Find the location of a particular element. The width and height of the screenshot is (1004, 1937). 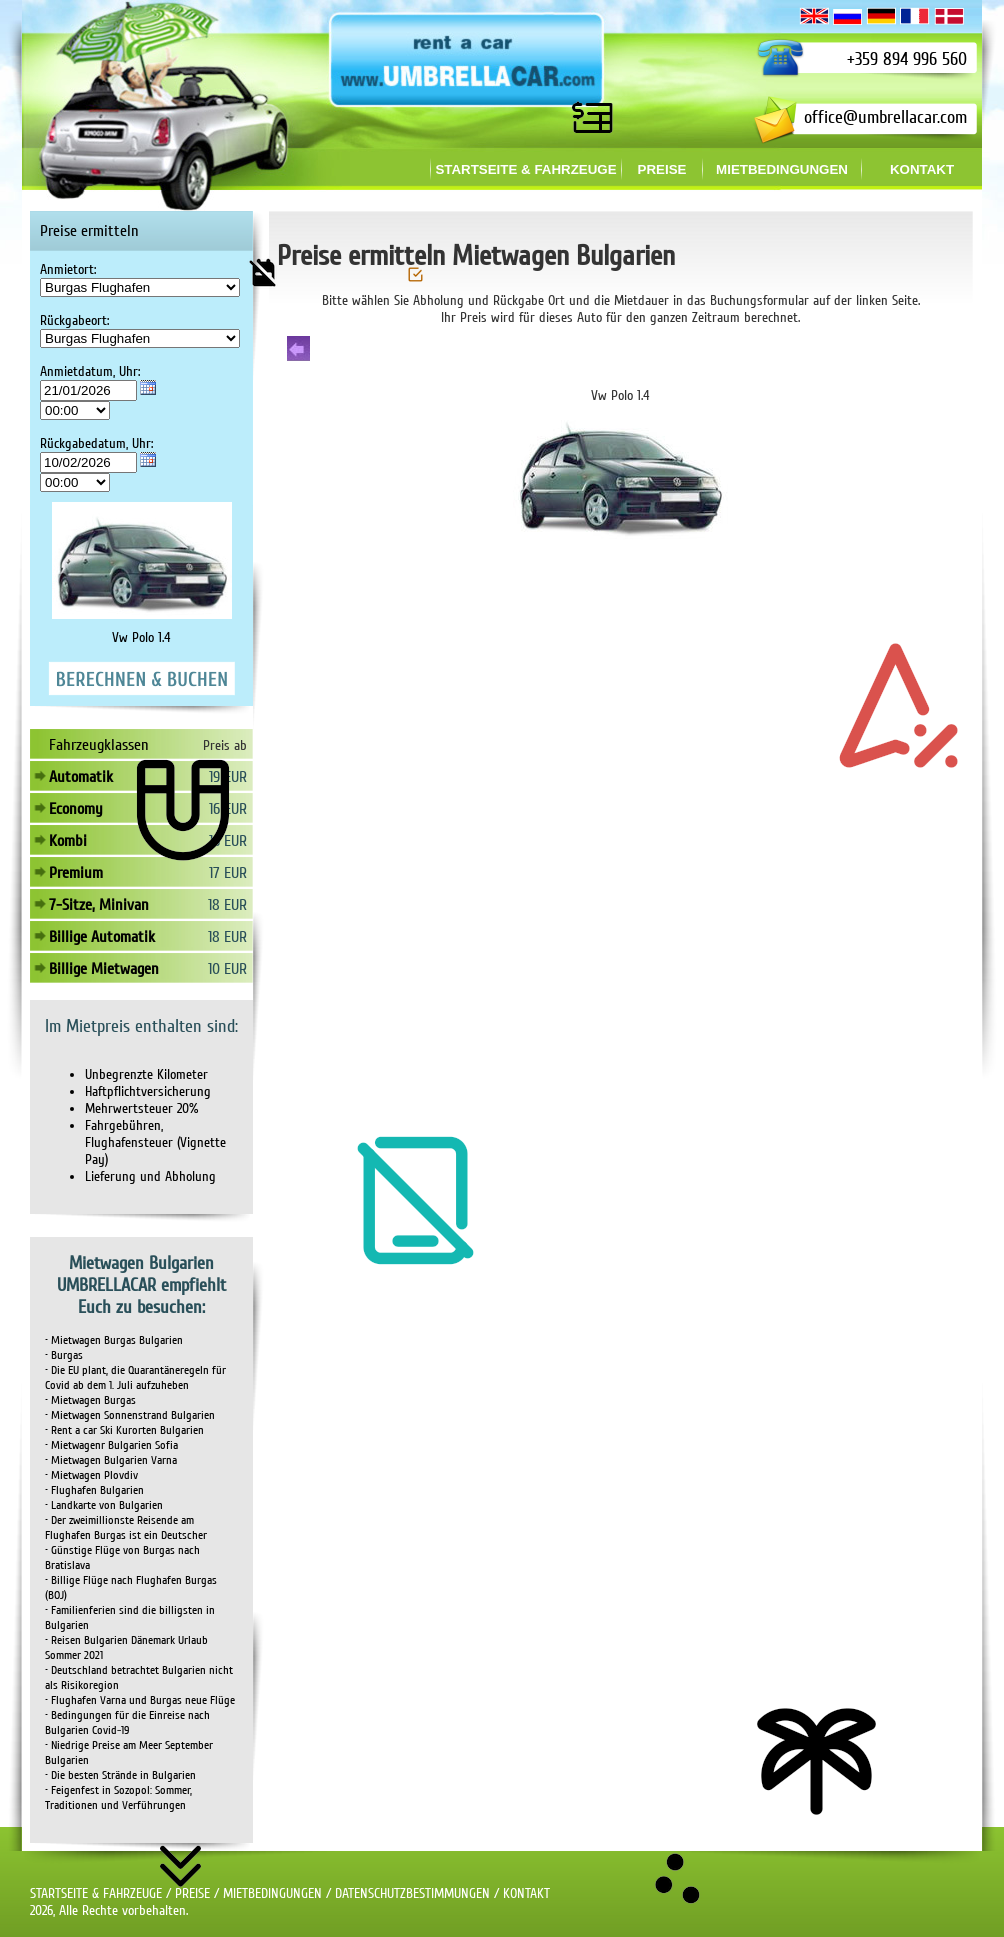

ipad device is disabled or unavailable is located at coordinates (415, 1200).